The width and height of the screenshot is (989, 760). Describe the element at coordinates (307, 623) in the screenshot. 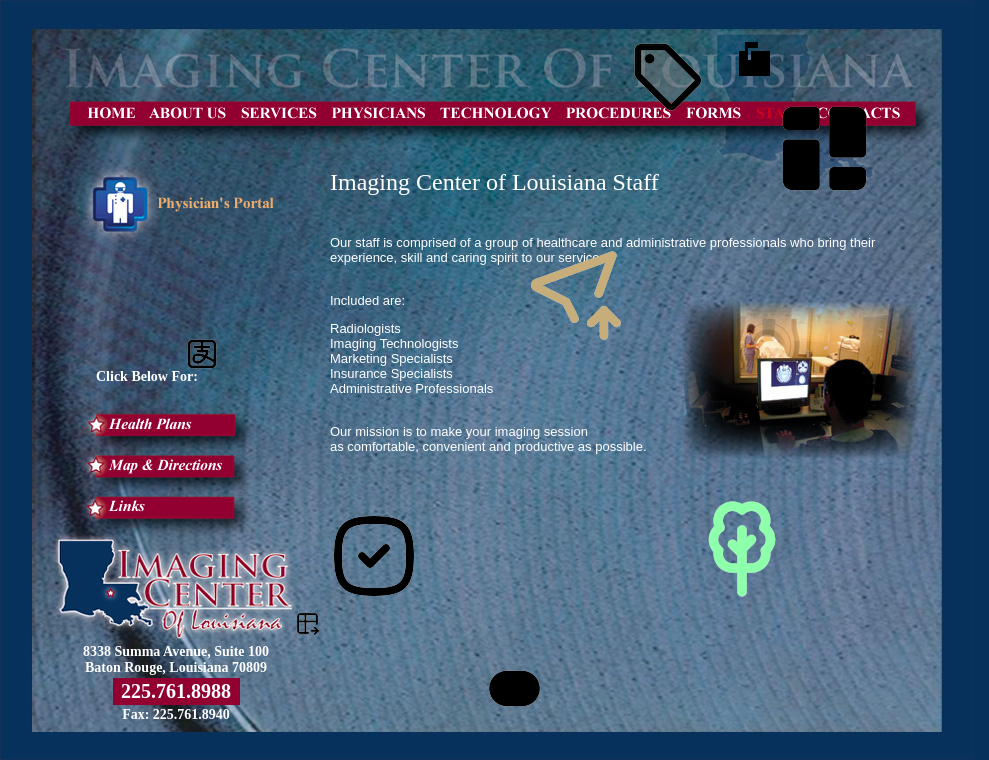

I see `export table data to external file` at that location.